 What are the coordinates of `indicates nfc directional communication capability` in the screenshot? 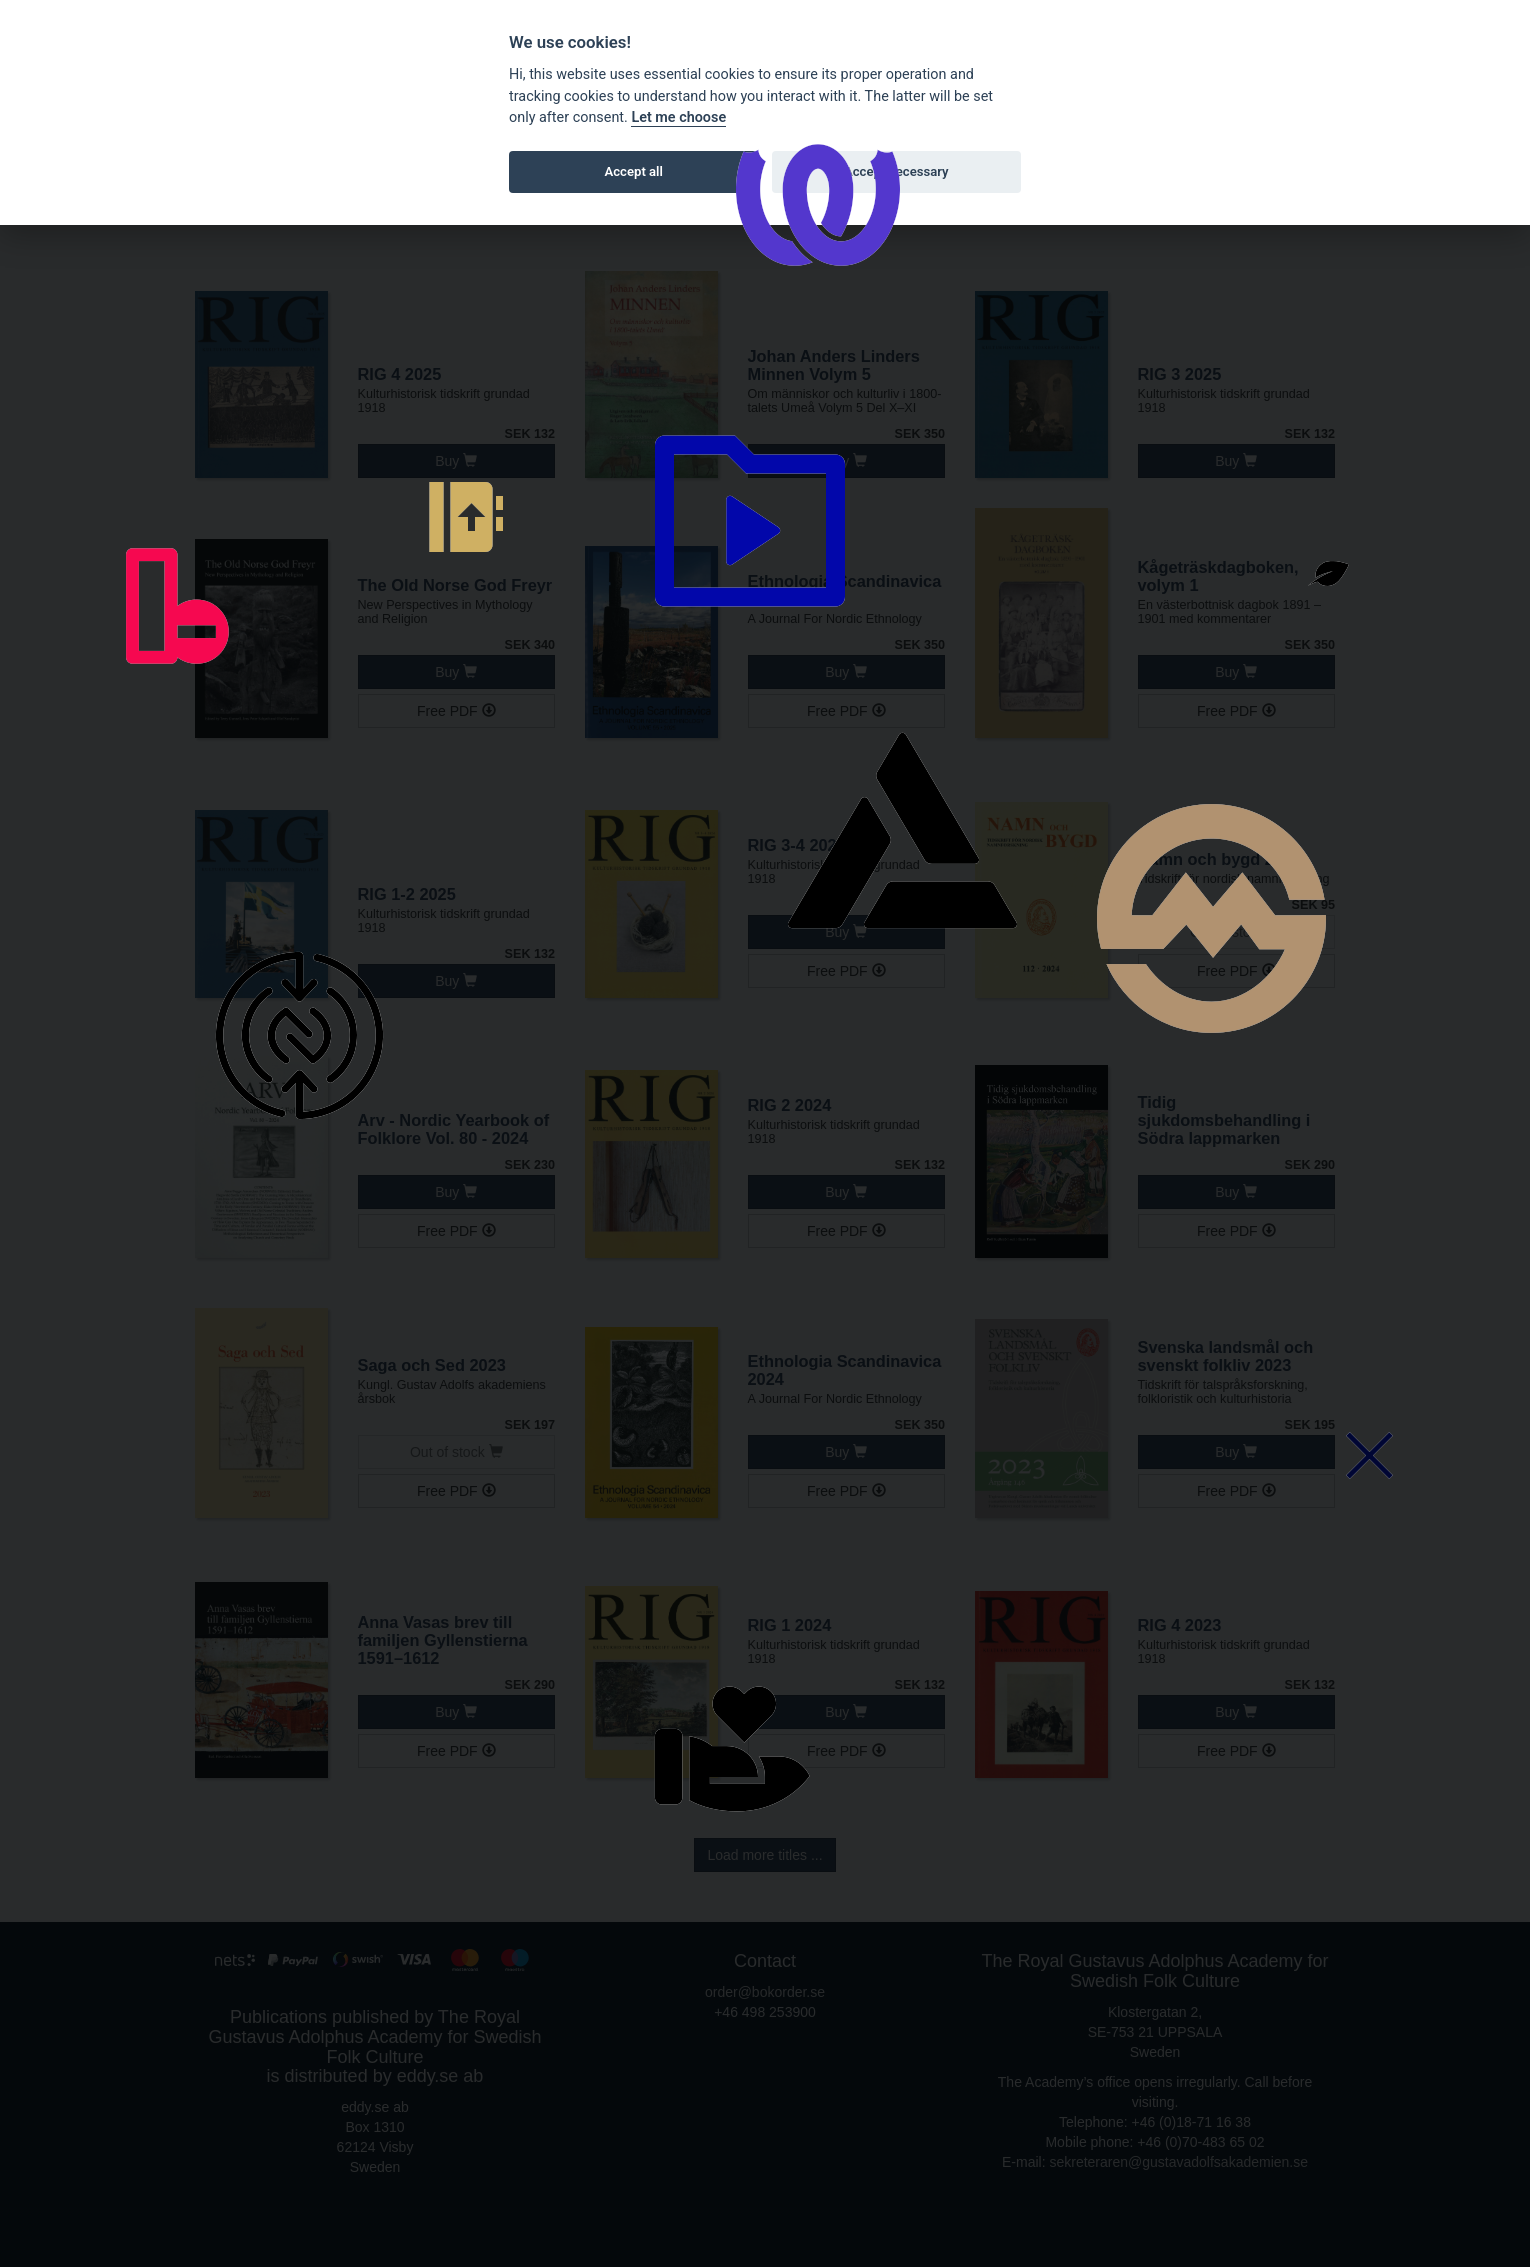 It's located at (299, 1035).